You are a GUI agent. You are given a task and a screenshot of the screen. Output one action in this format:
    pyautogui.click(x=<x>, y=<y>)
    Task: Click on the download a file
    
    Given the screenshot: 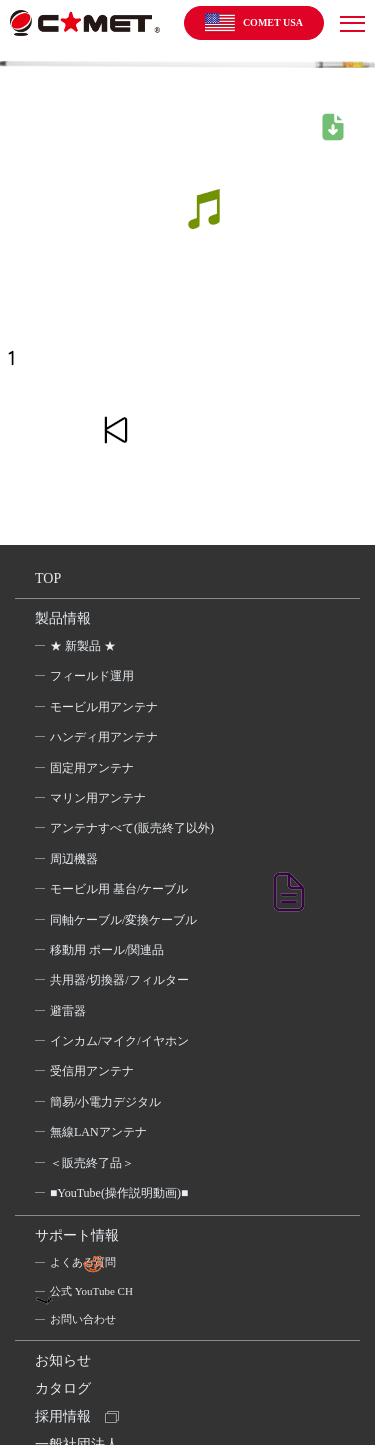 What is the action you would take?
    pyautogui.click(x=333, y=127)
    